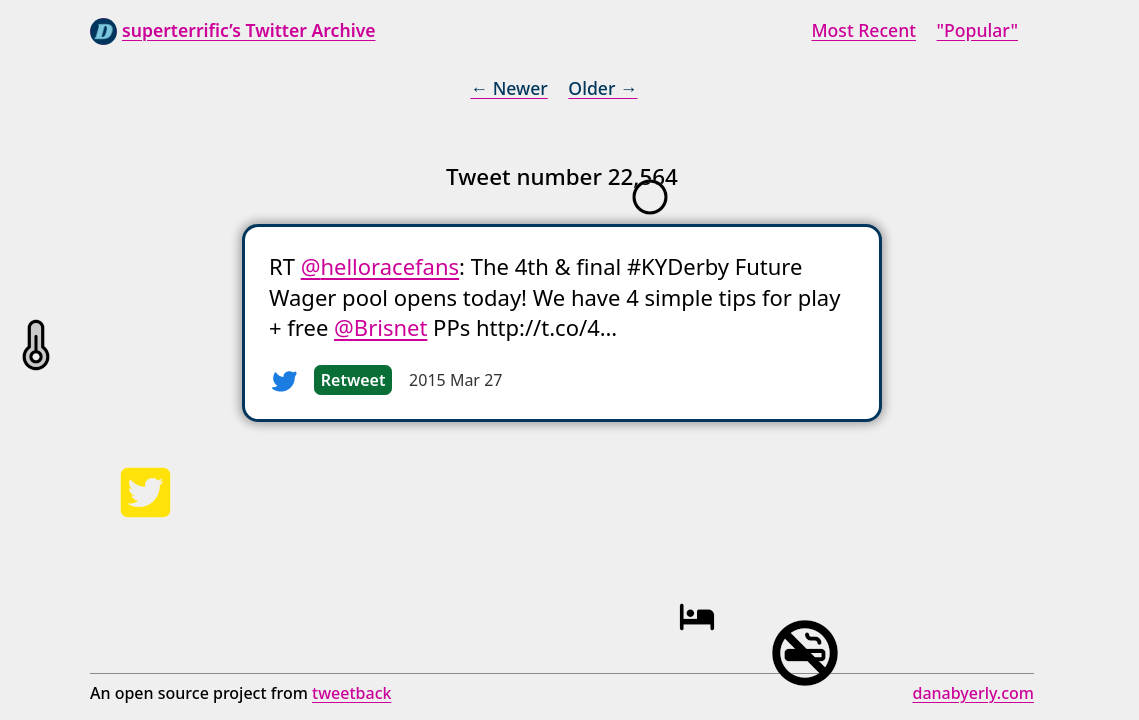 This screenshot has width=1139, height=720. Describe the element at coordinates (697, 617) in the screenshot. I see `find nearby hotels or accommodations` at that location.